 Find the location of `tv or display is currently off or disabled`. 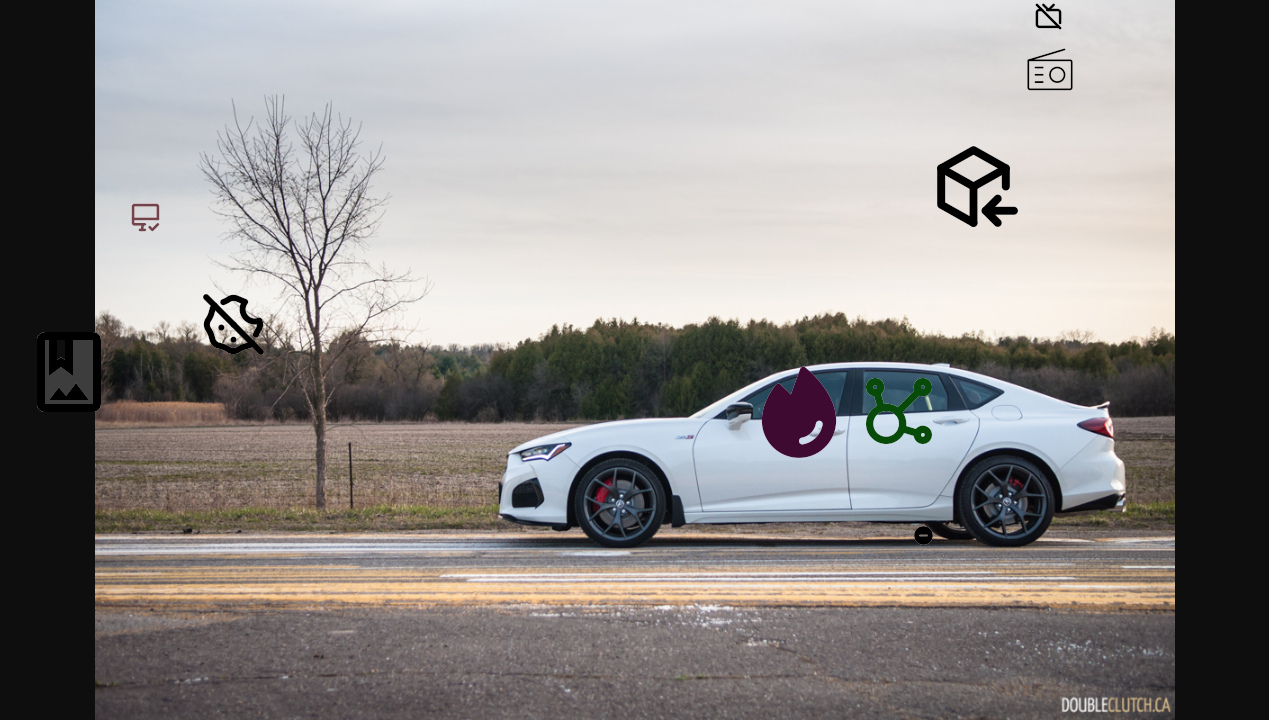

tv or display is currently off or disabled is located at coordinates (1048, 16).